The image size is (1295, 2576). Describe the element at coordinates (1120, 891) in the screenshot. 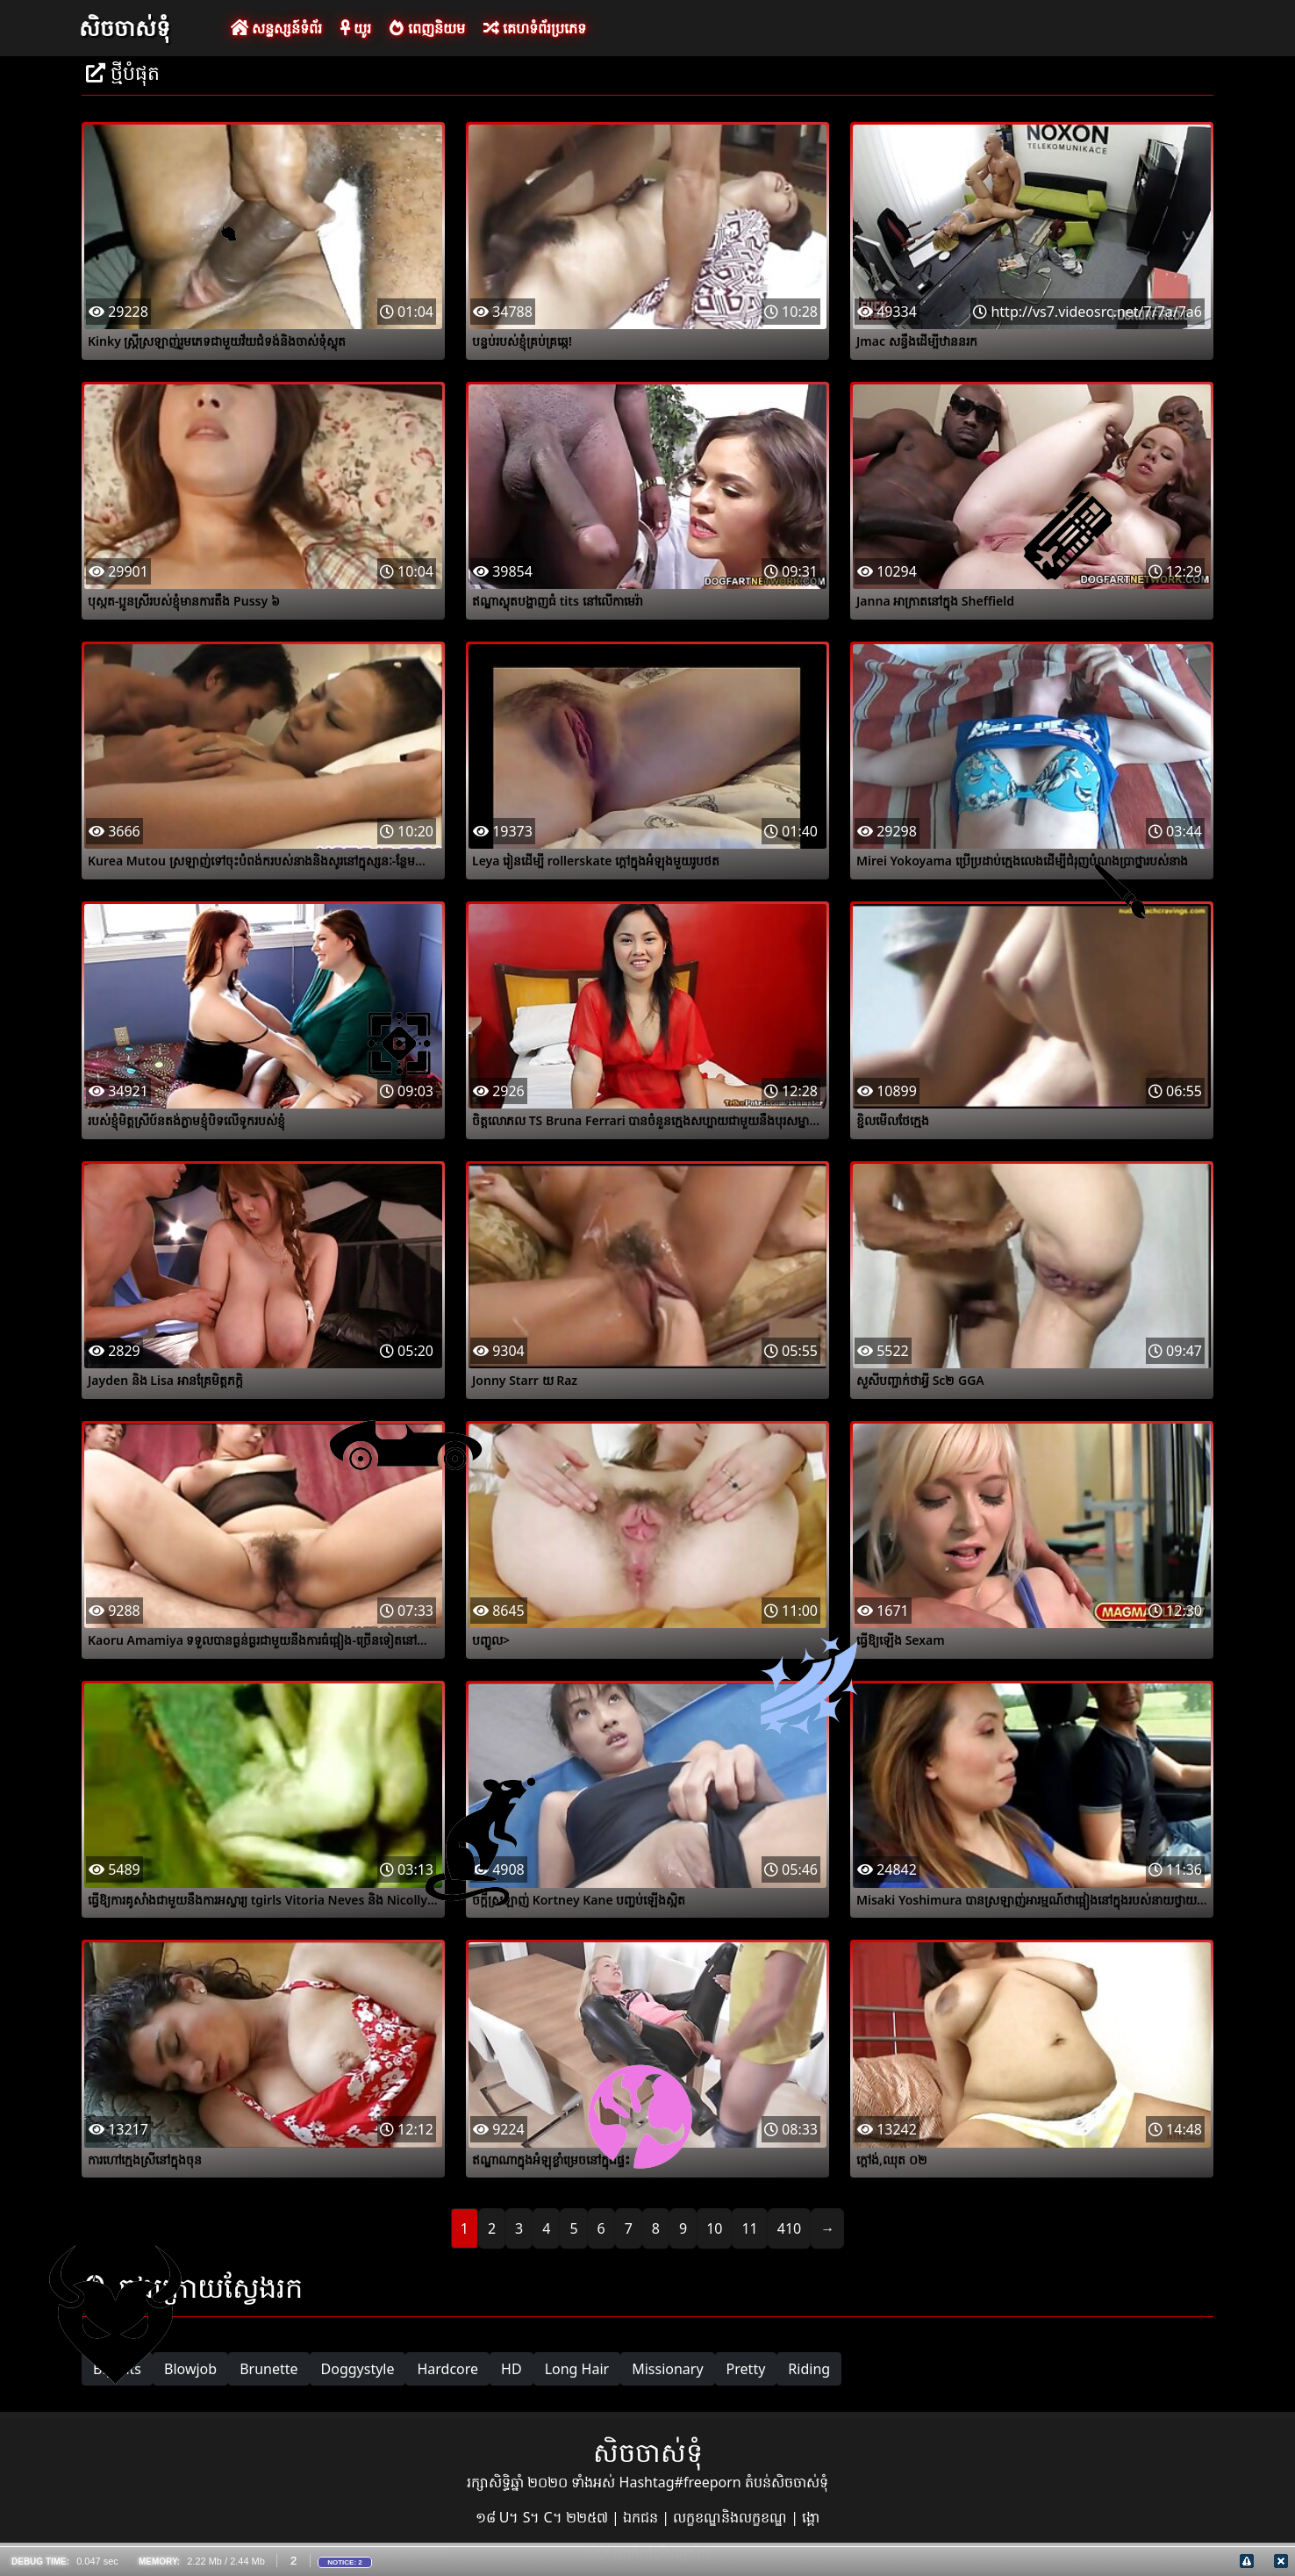

I see `access drawing or painting tools` at that location.